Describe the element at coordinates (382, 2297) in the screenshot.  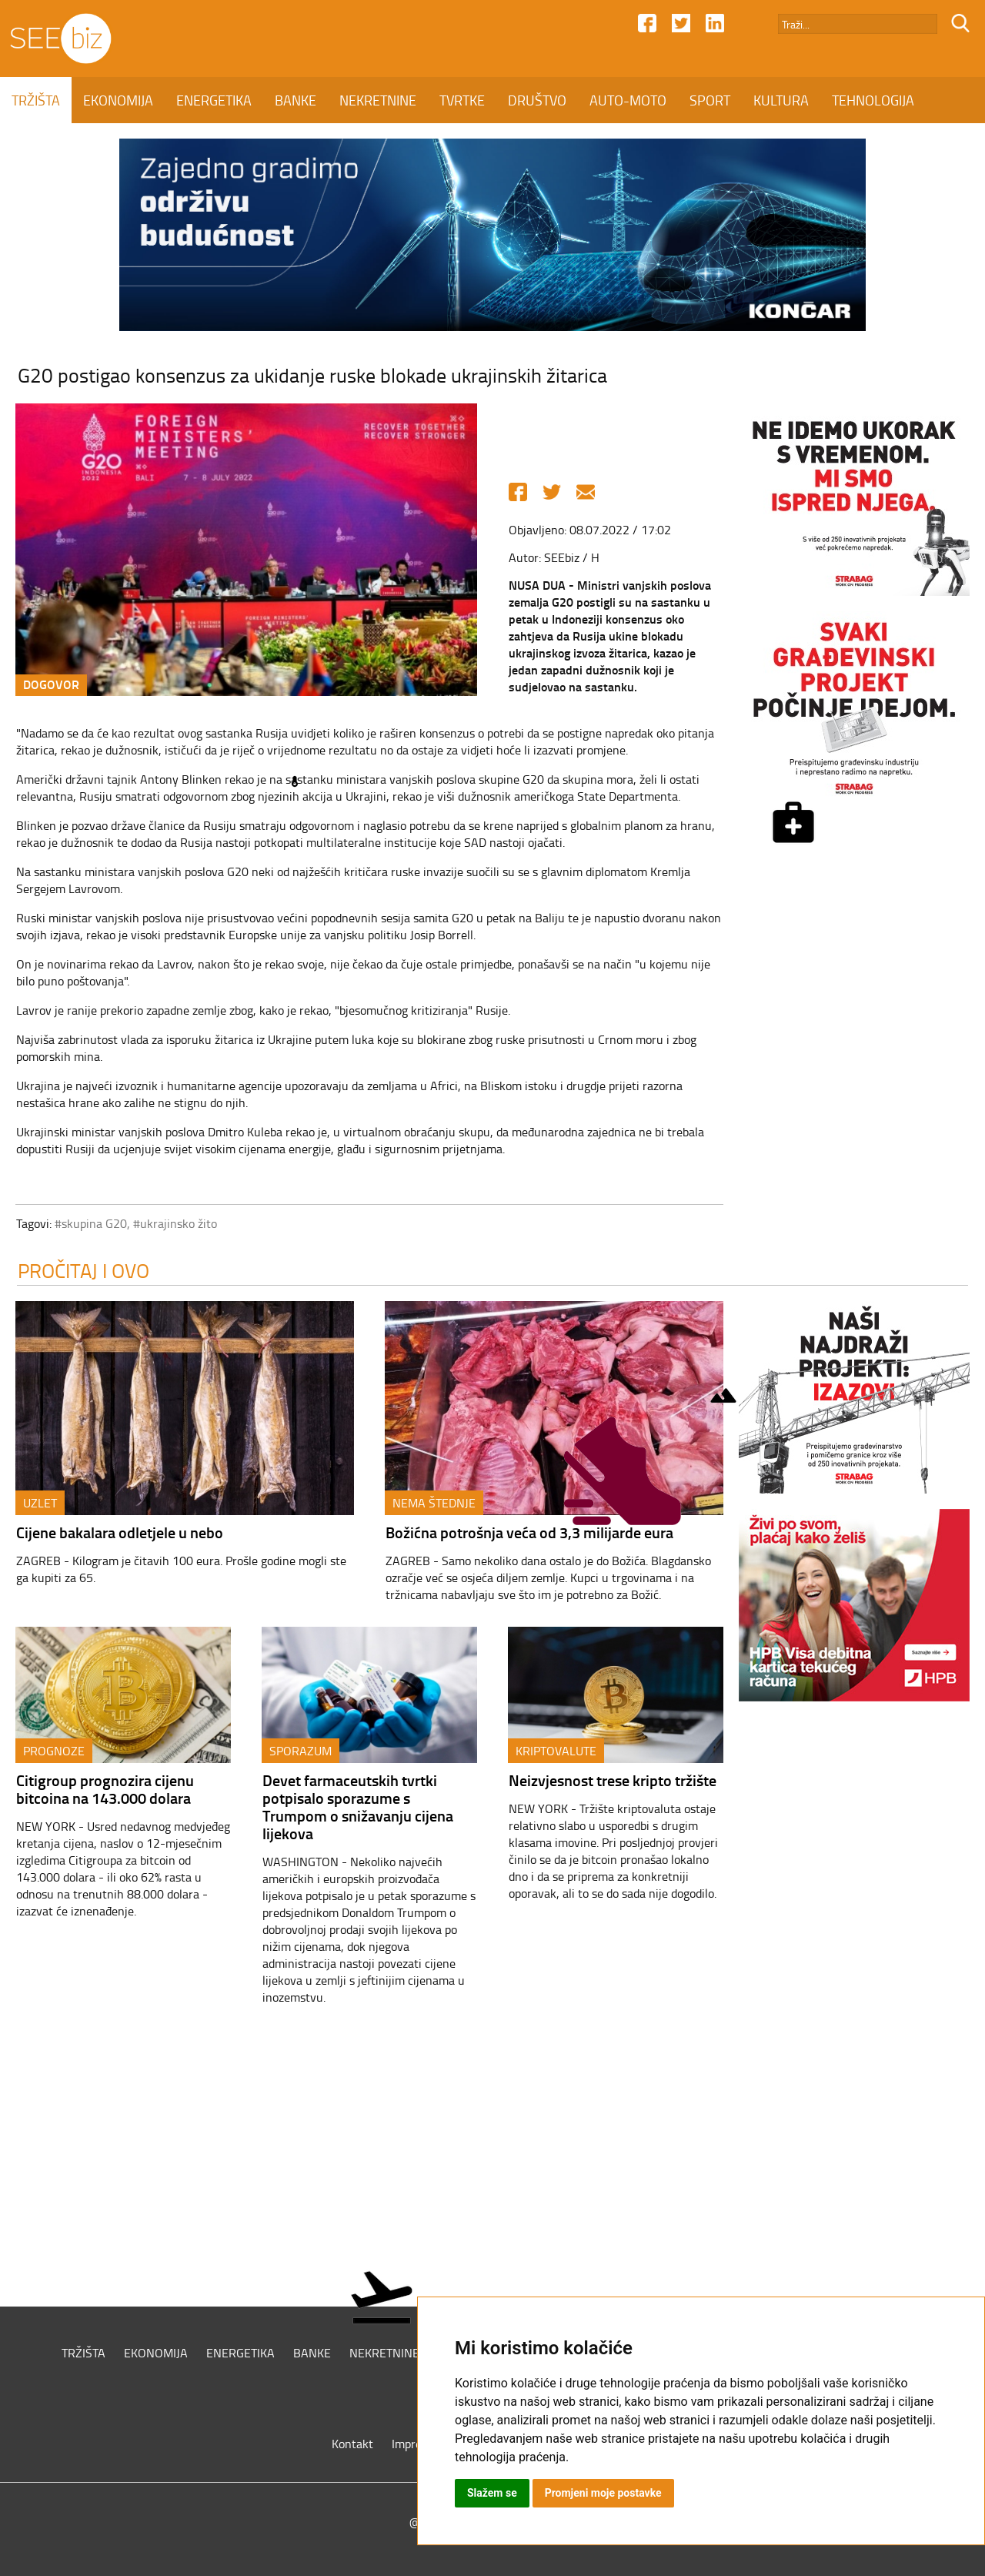
I see `view flight departure information` at that location.